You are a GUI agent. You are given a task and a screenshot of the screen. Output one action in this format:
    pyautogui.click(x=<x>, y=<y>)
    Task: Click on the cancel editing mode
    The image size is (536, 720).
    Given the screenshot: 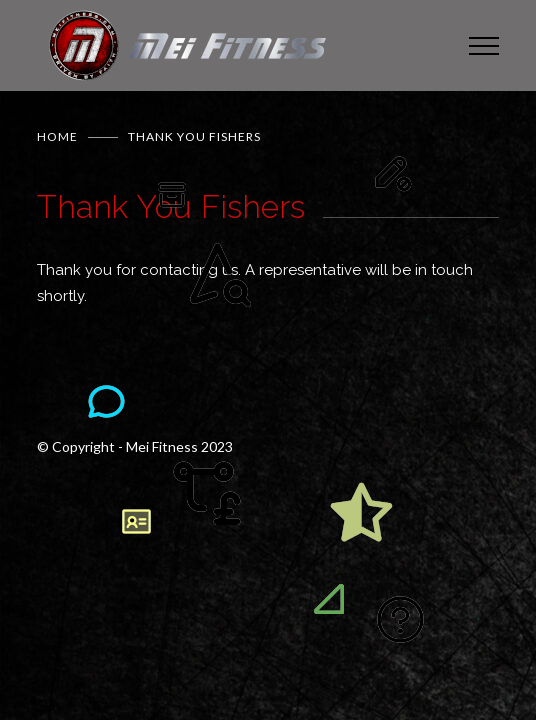 What is the action you would take?
    pyautogui.click(x=391, y=171)
    